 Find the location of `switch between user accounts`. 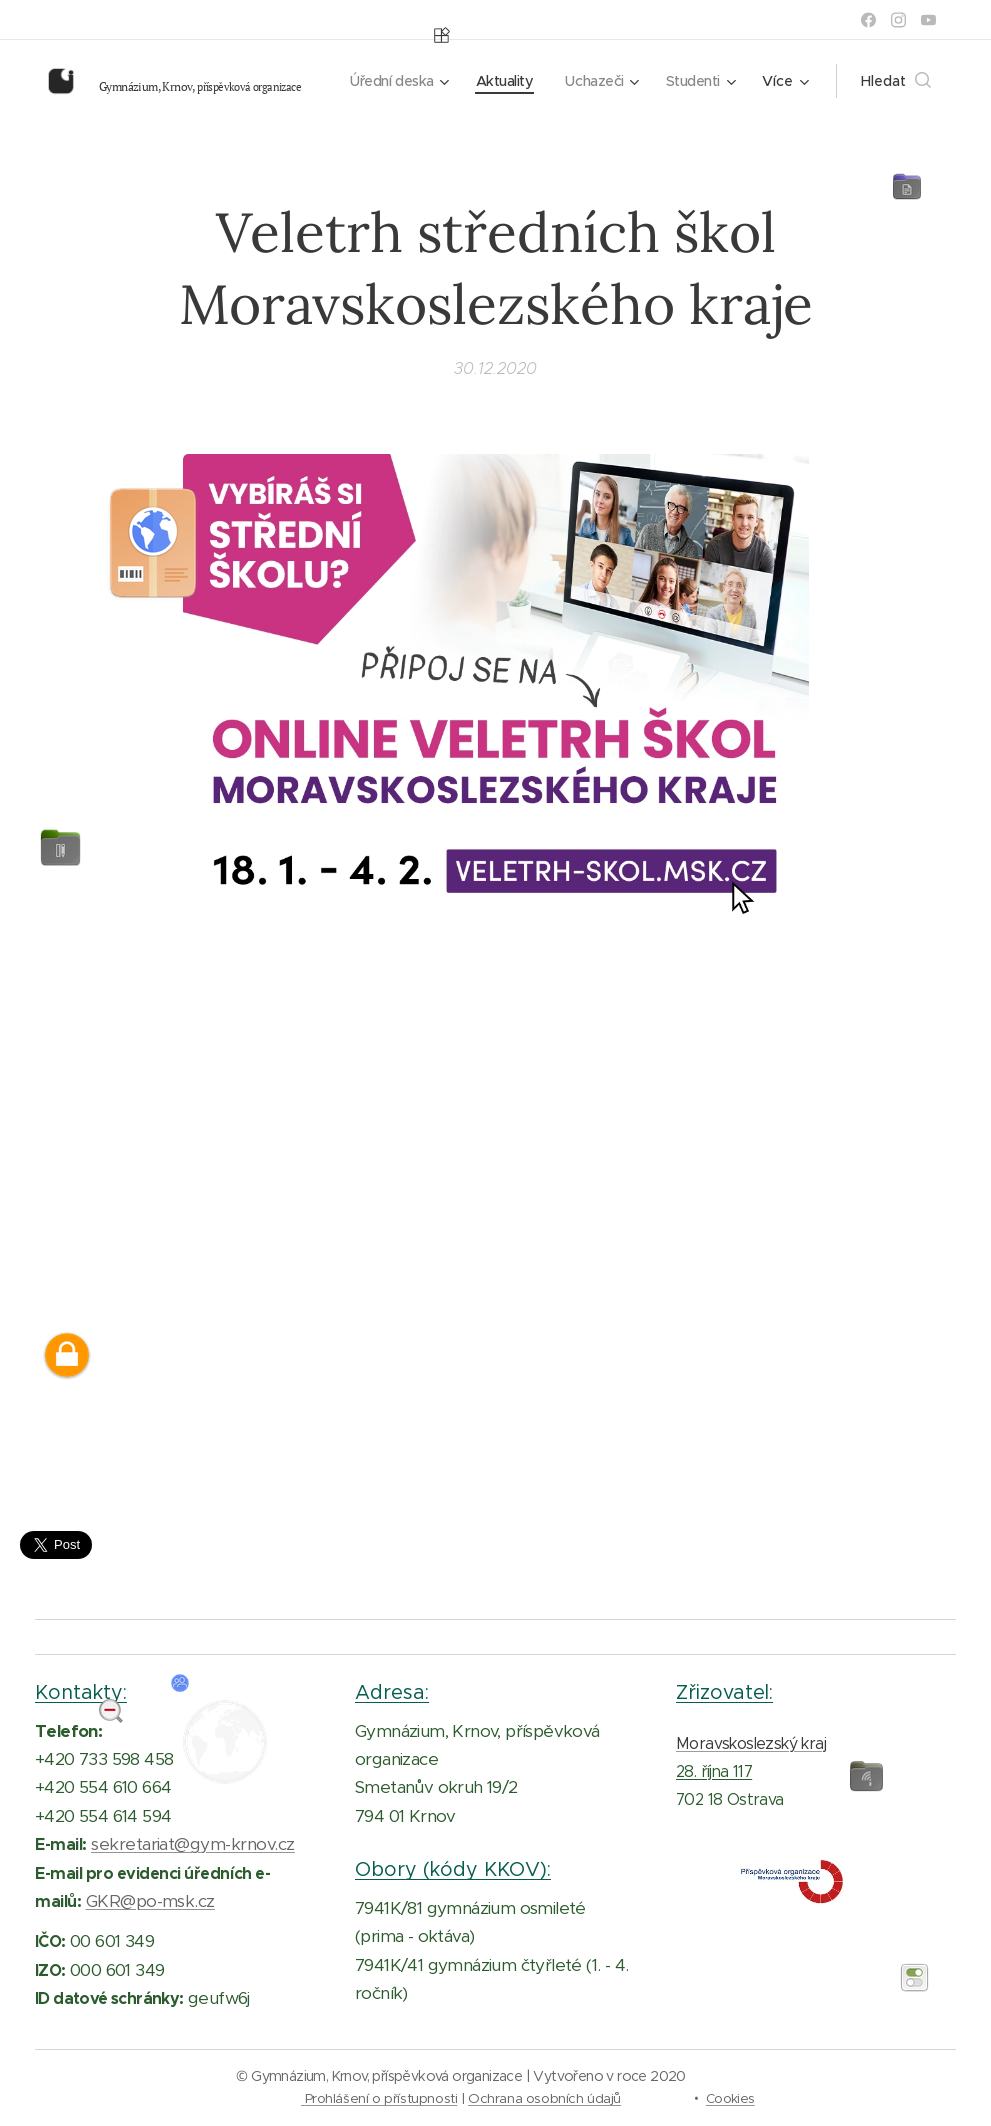

switch between user accounts is located at coordinates (180, 1683).